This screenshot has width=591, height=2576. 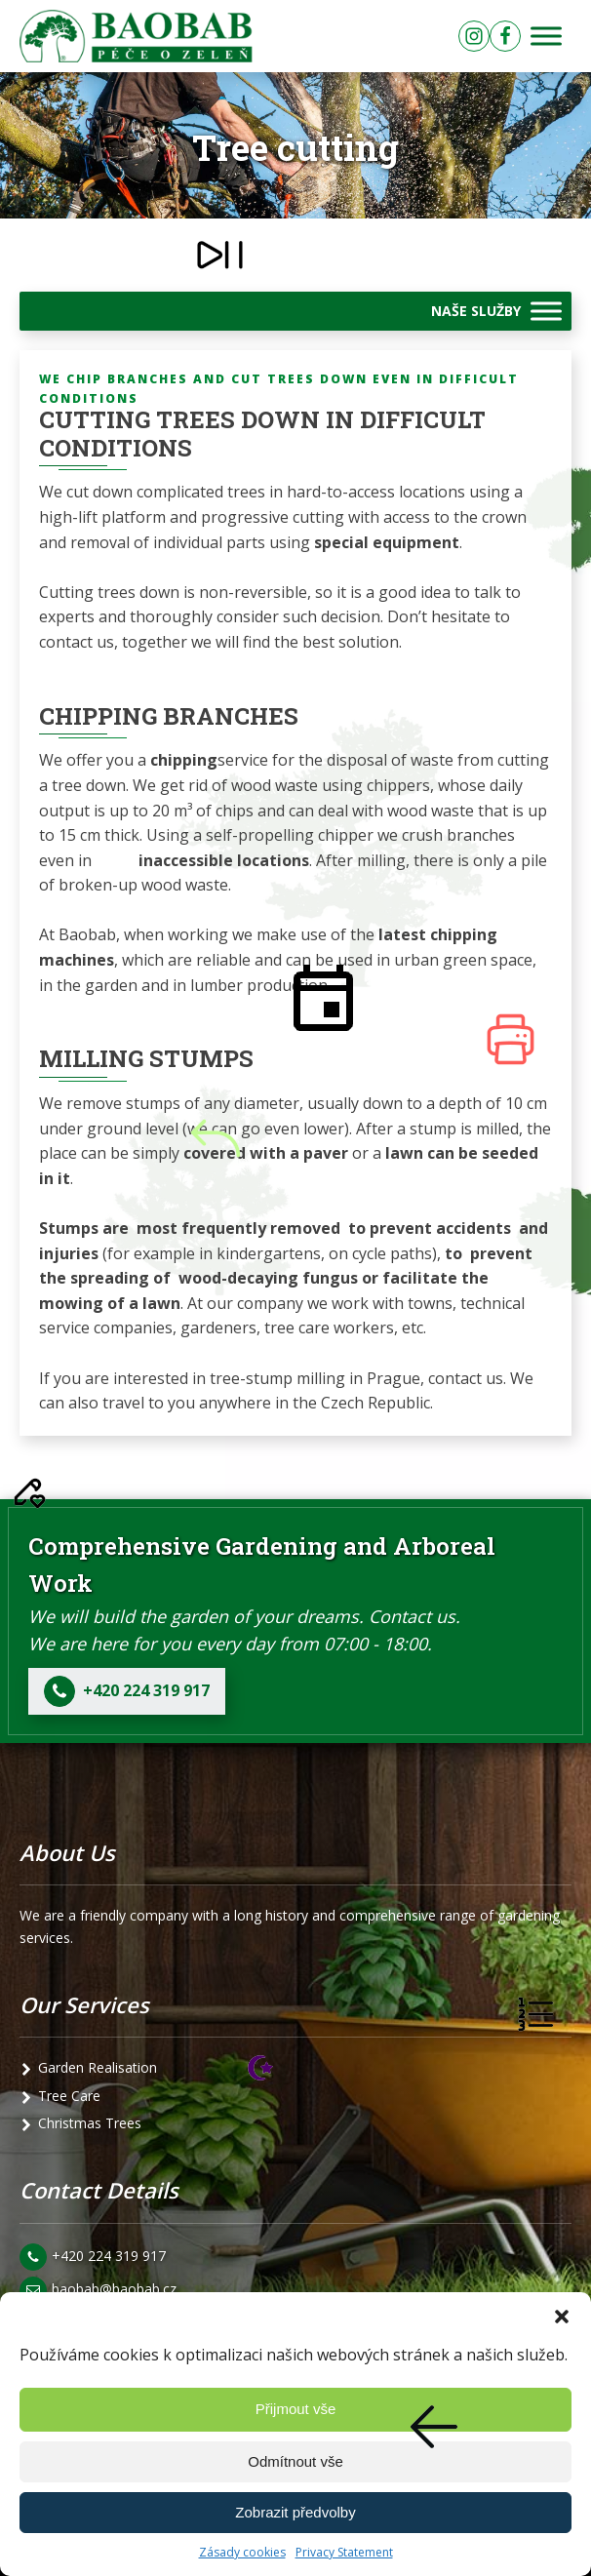 I want to click on reply to a message, so click(x=216, y=1138).